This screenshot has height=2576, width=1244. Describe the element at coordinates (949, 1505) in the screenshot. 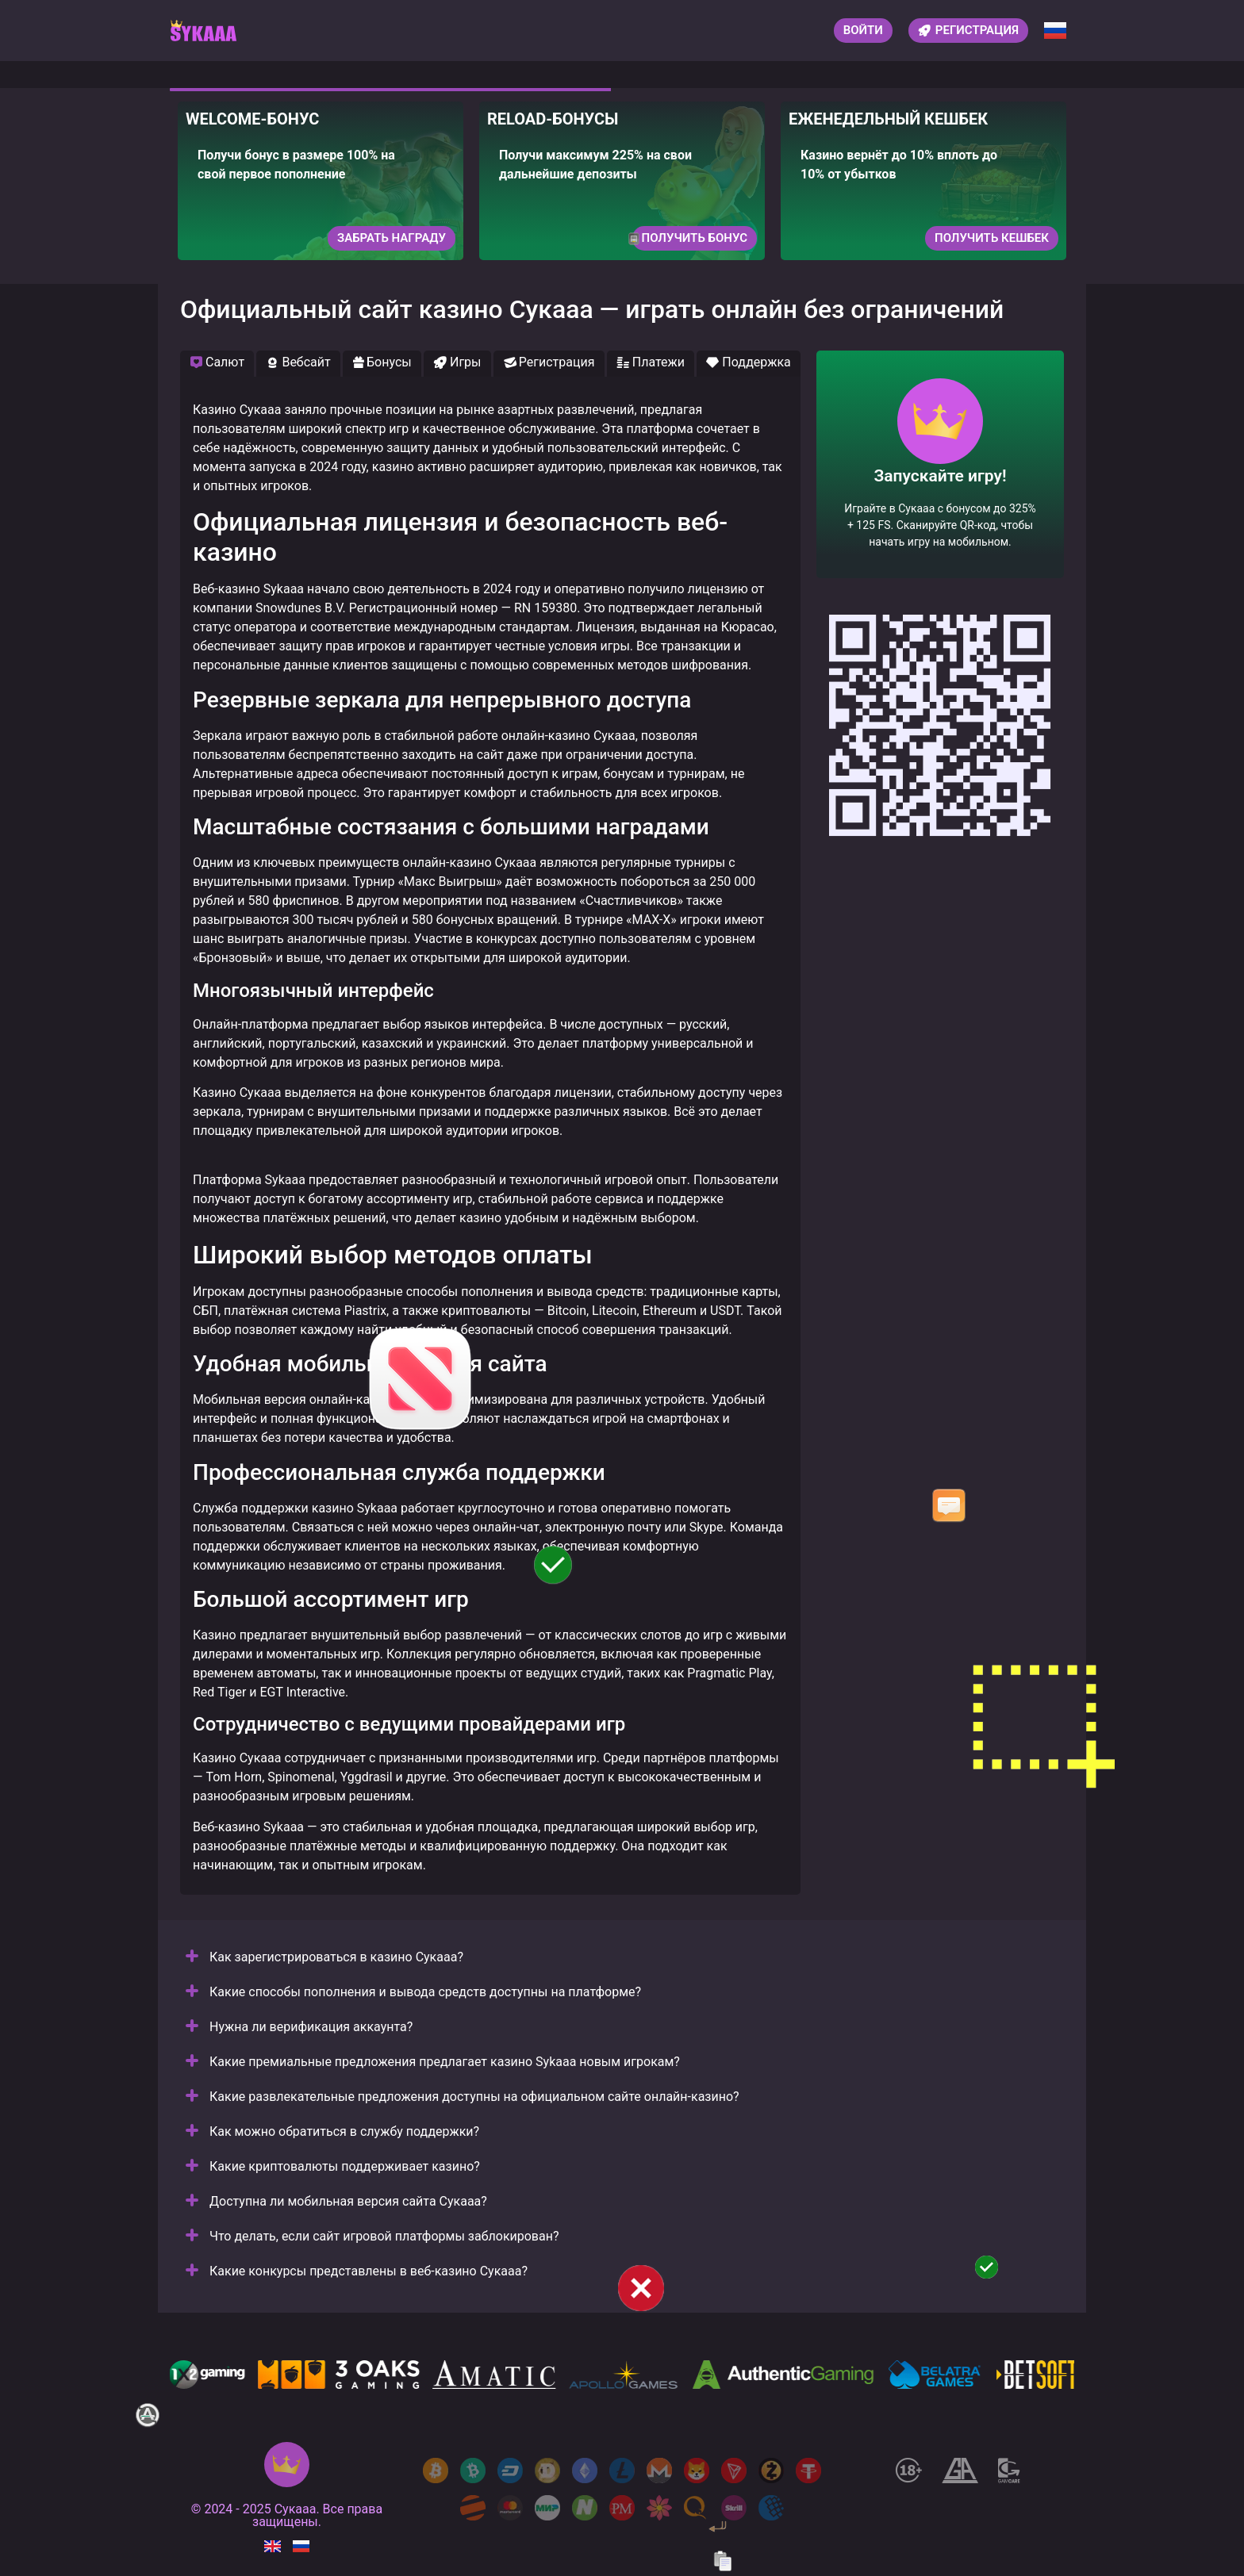

I see `open internet chat application` at that location.